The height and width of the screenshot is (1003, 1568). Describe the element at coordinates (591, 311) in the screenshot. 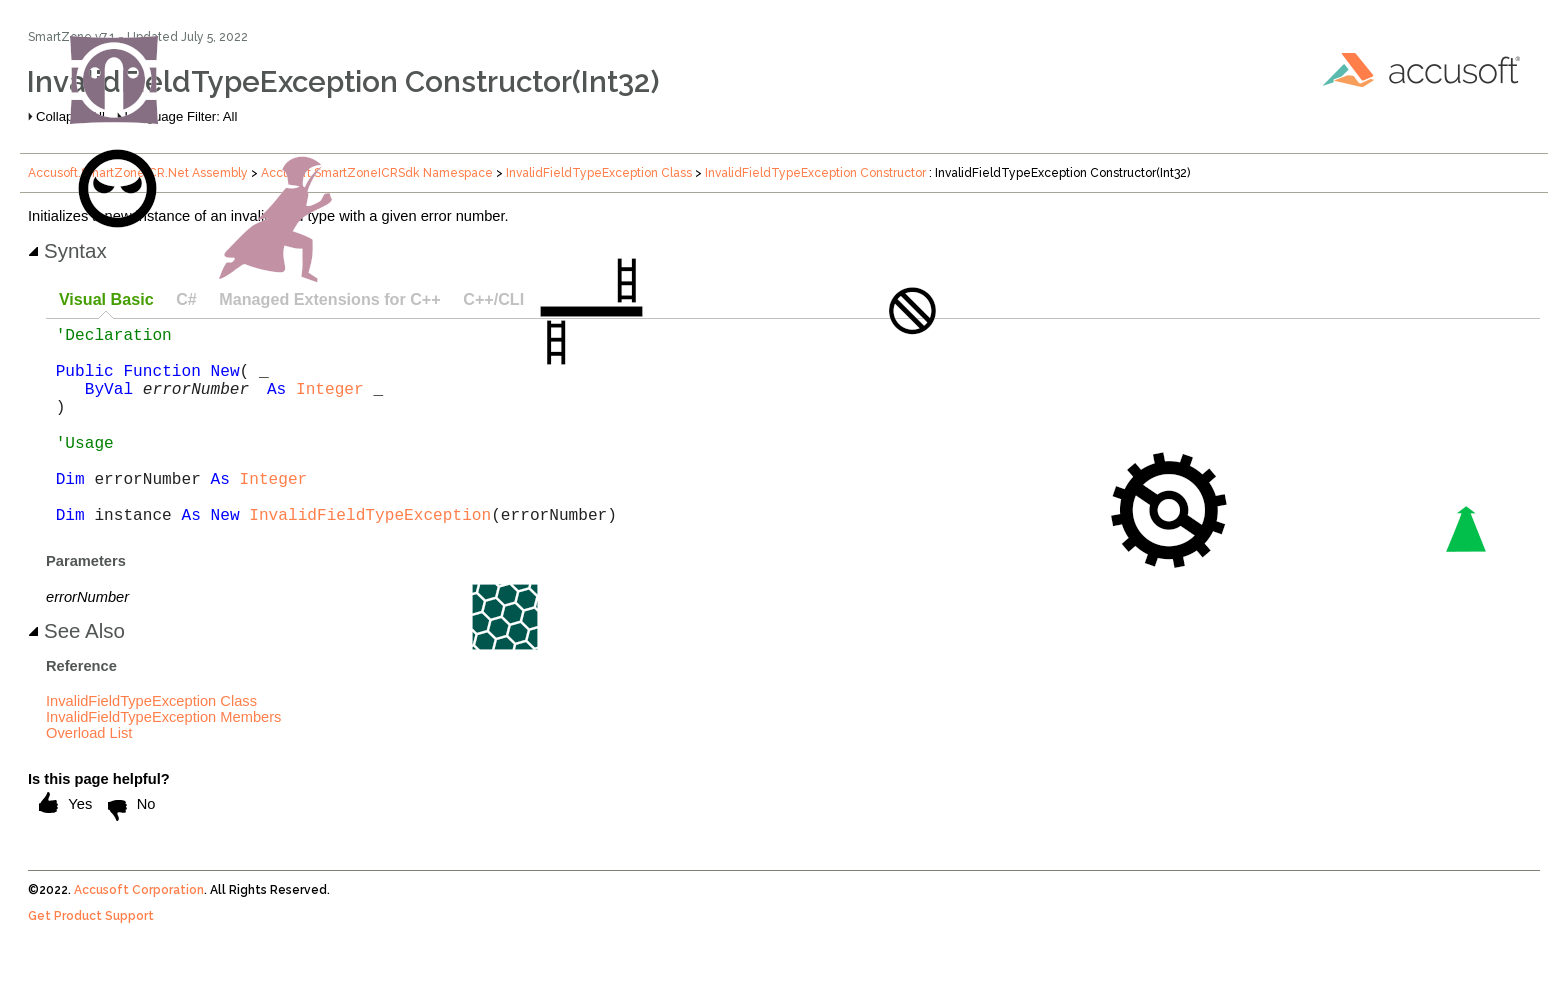

I see `access different levels or floors` at that location.